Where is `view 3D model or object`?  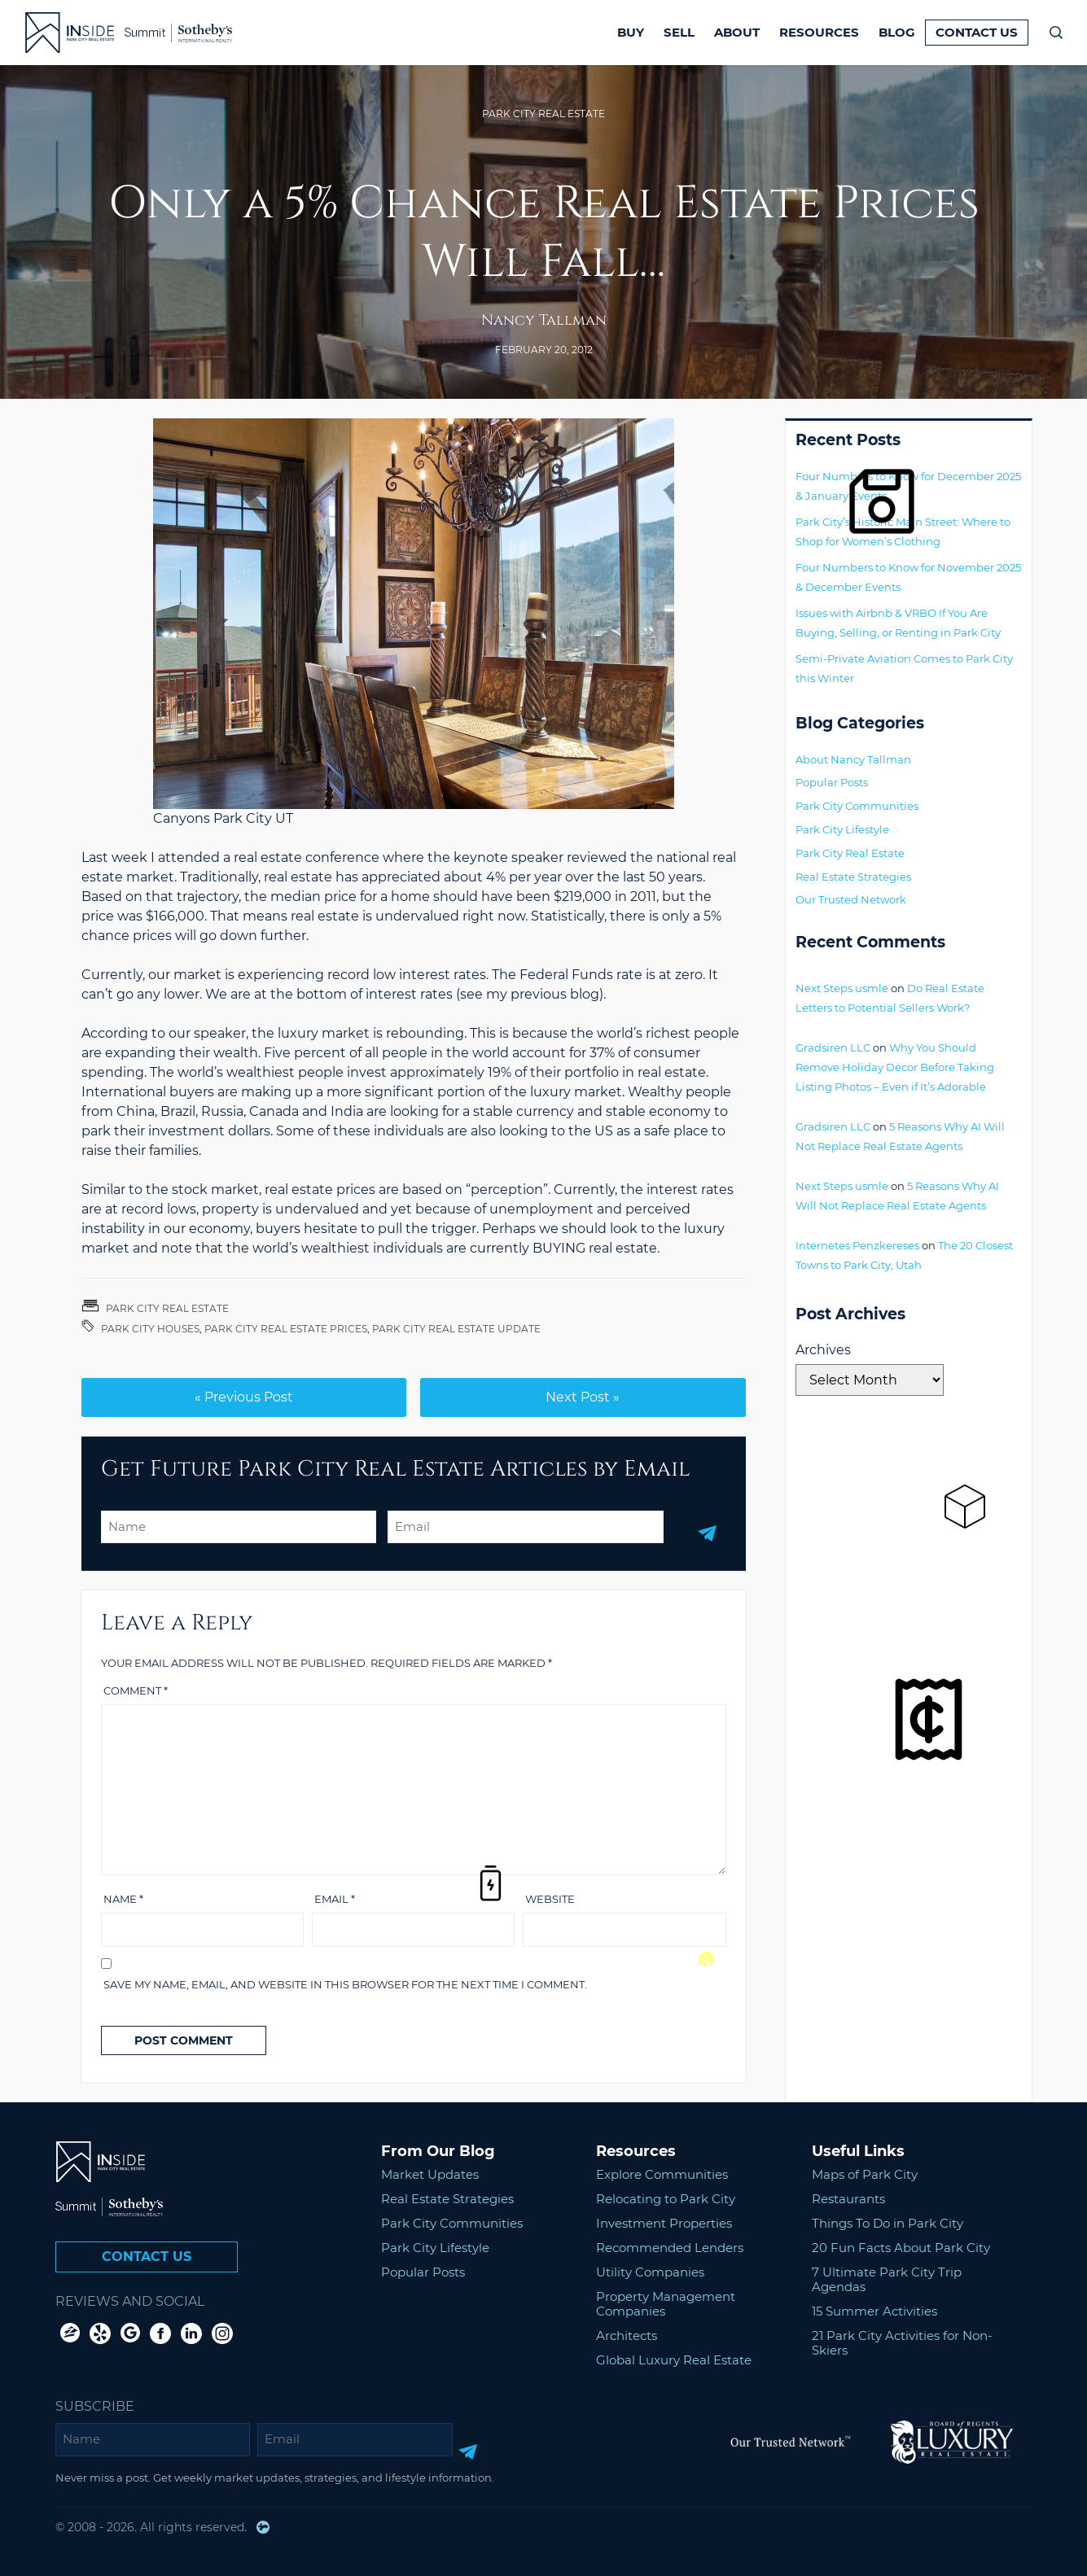
view 3D model or object is located at coordinates (965, 1507).